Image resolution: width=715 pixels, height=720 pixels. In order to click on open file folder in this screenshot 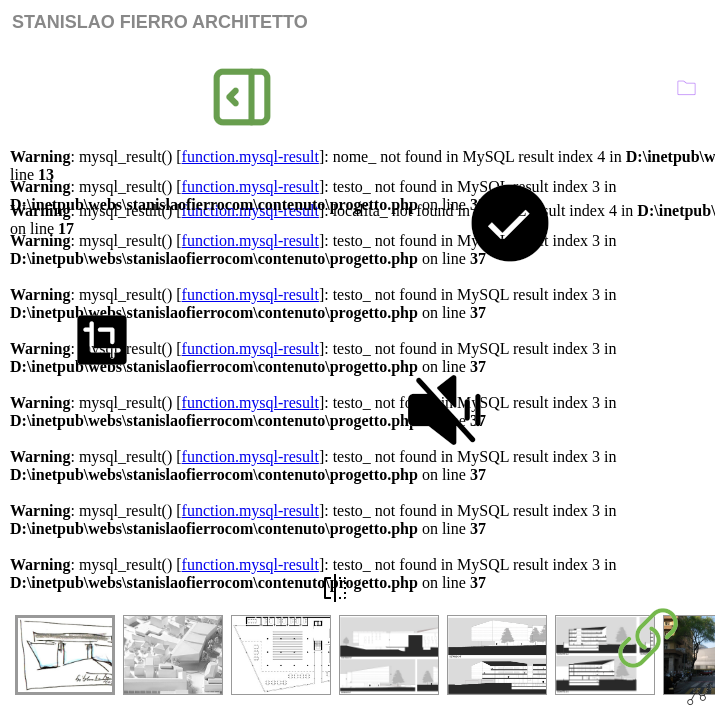, I will do `click(686, 87)`.